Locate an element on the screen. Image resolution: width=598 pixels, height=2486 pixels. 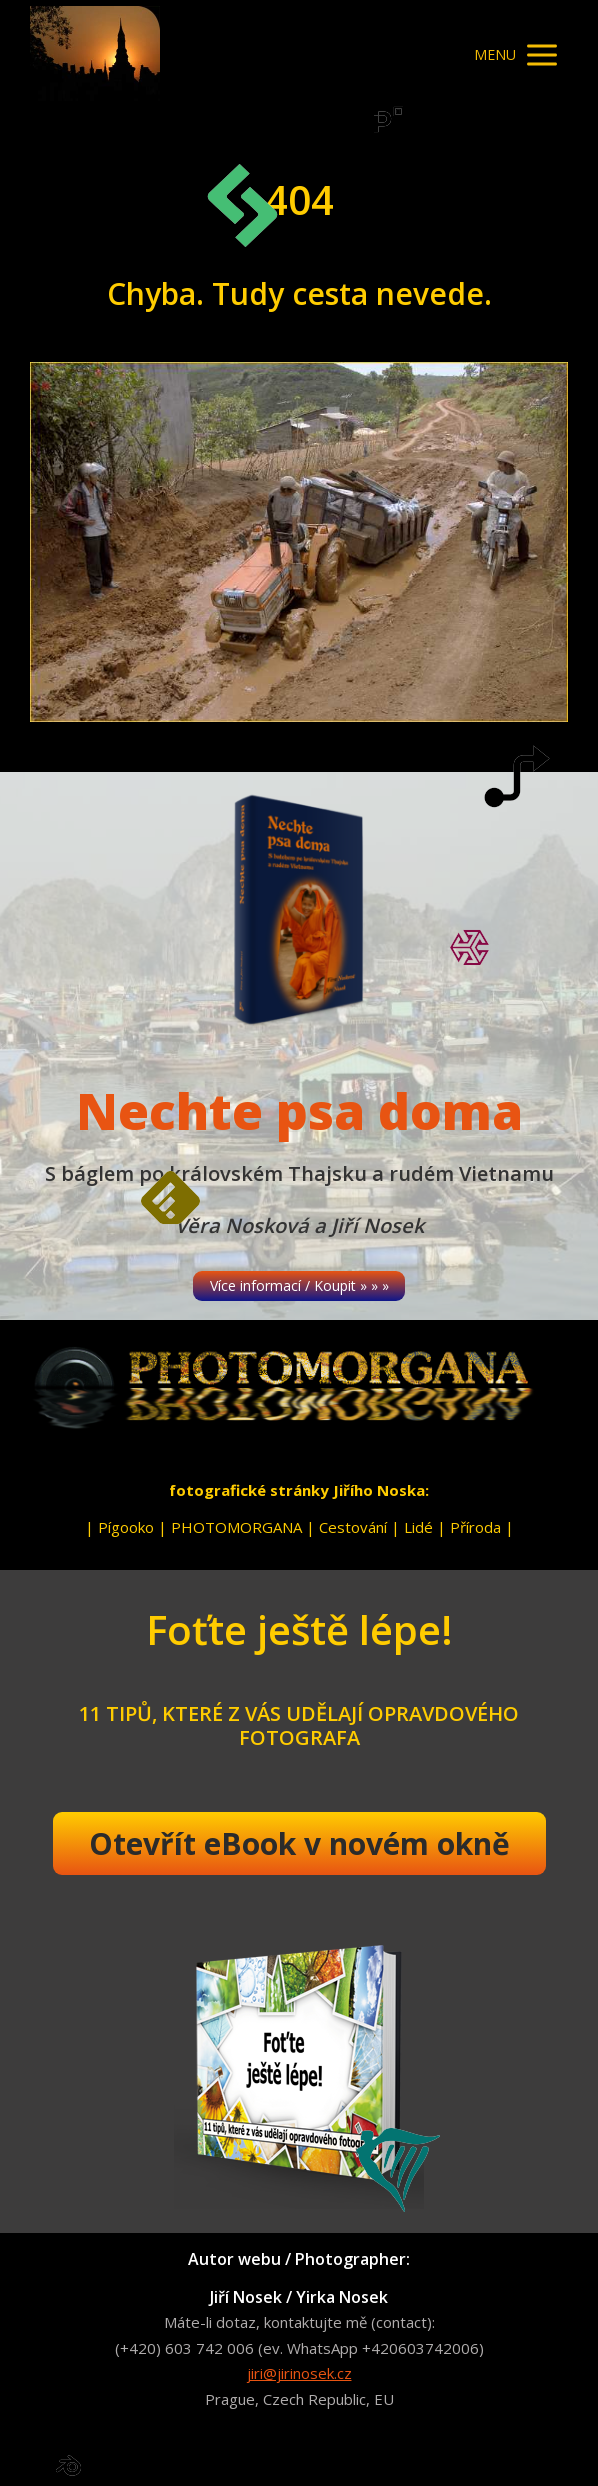
open blender 3d modeling software is located at coordinates (68, 2465).